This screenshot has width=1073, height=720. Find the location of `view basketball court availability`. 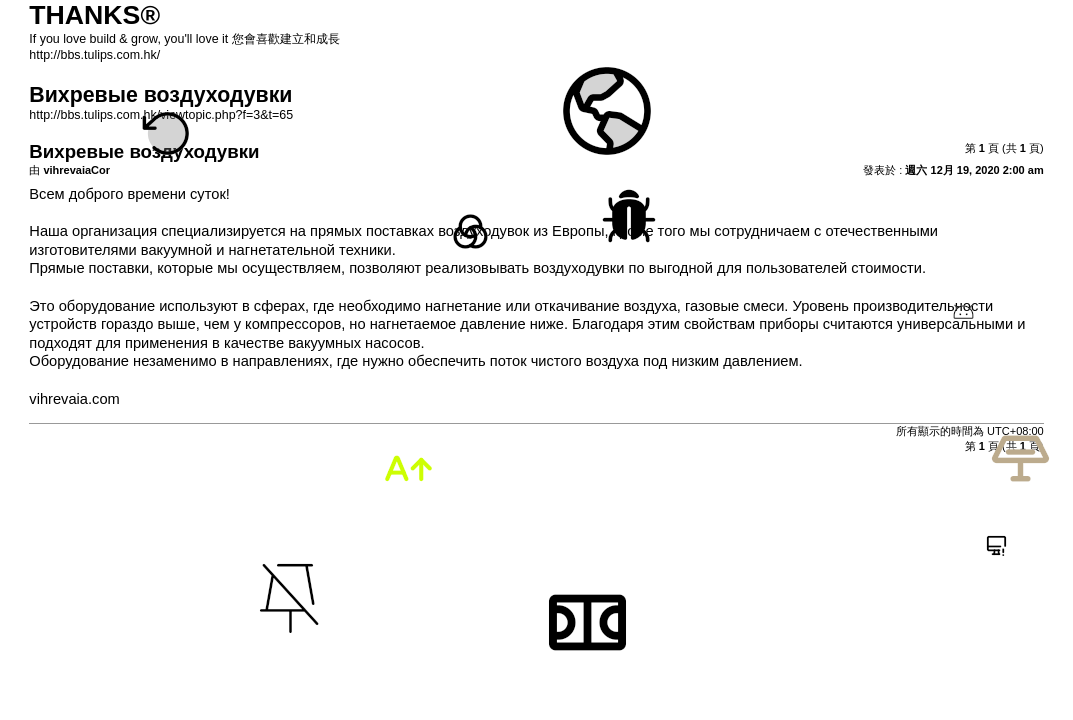

view basketball court availability is located at coordinates (587, 622).